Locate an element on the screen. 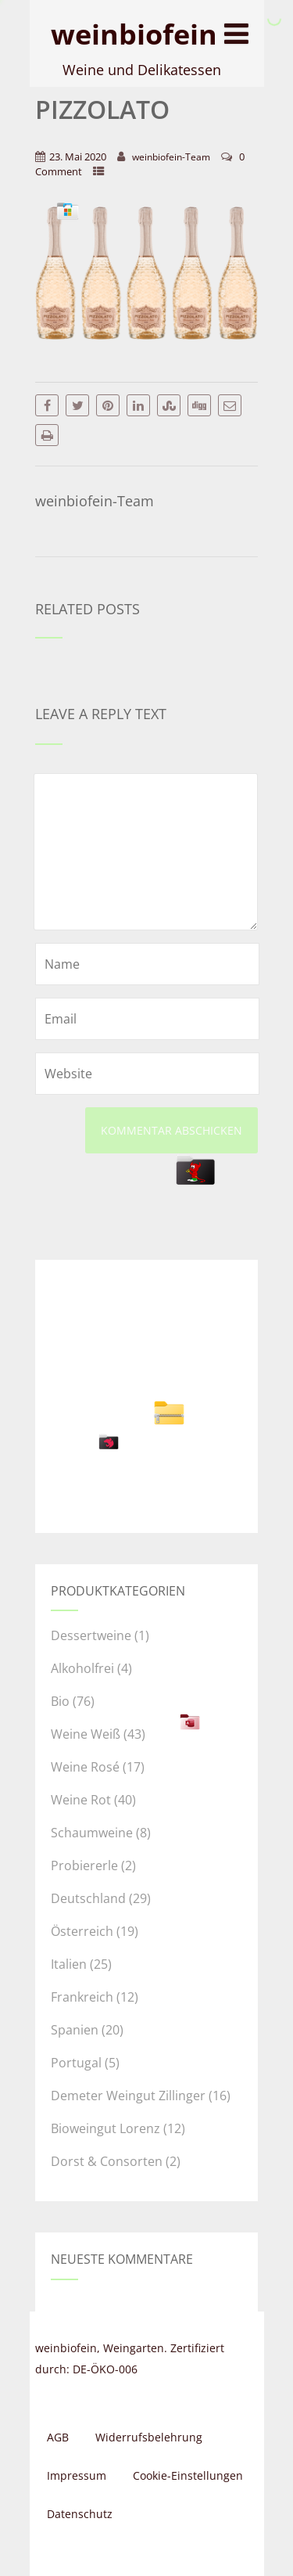  open folder containing Microsoft Access database files is located at coordinates (190, 1722).